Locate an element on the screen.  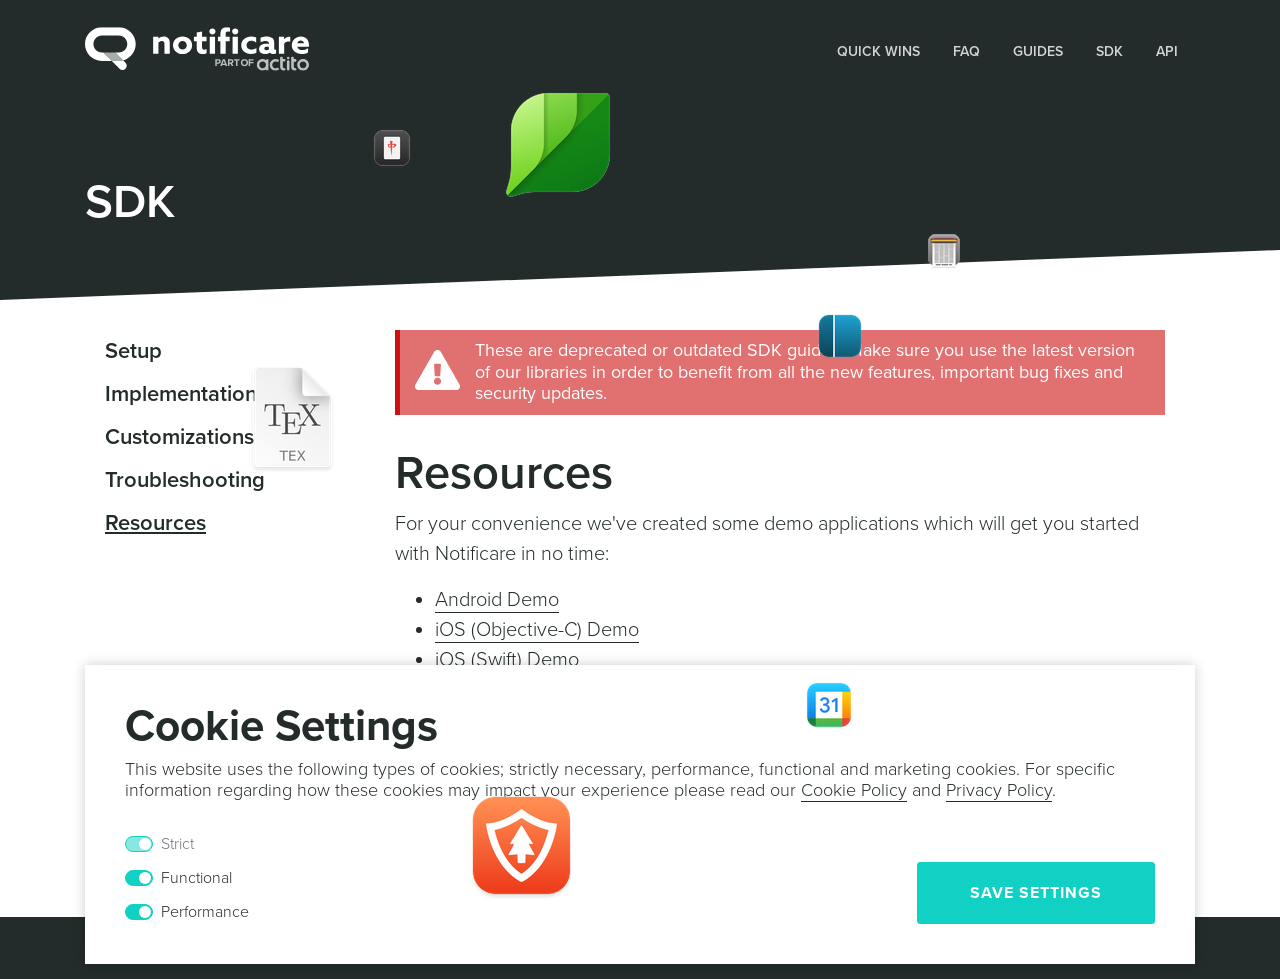
open Google Calendar app is located at coordinates (829, 705).